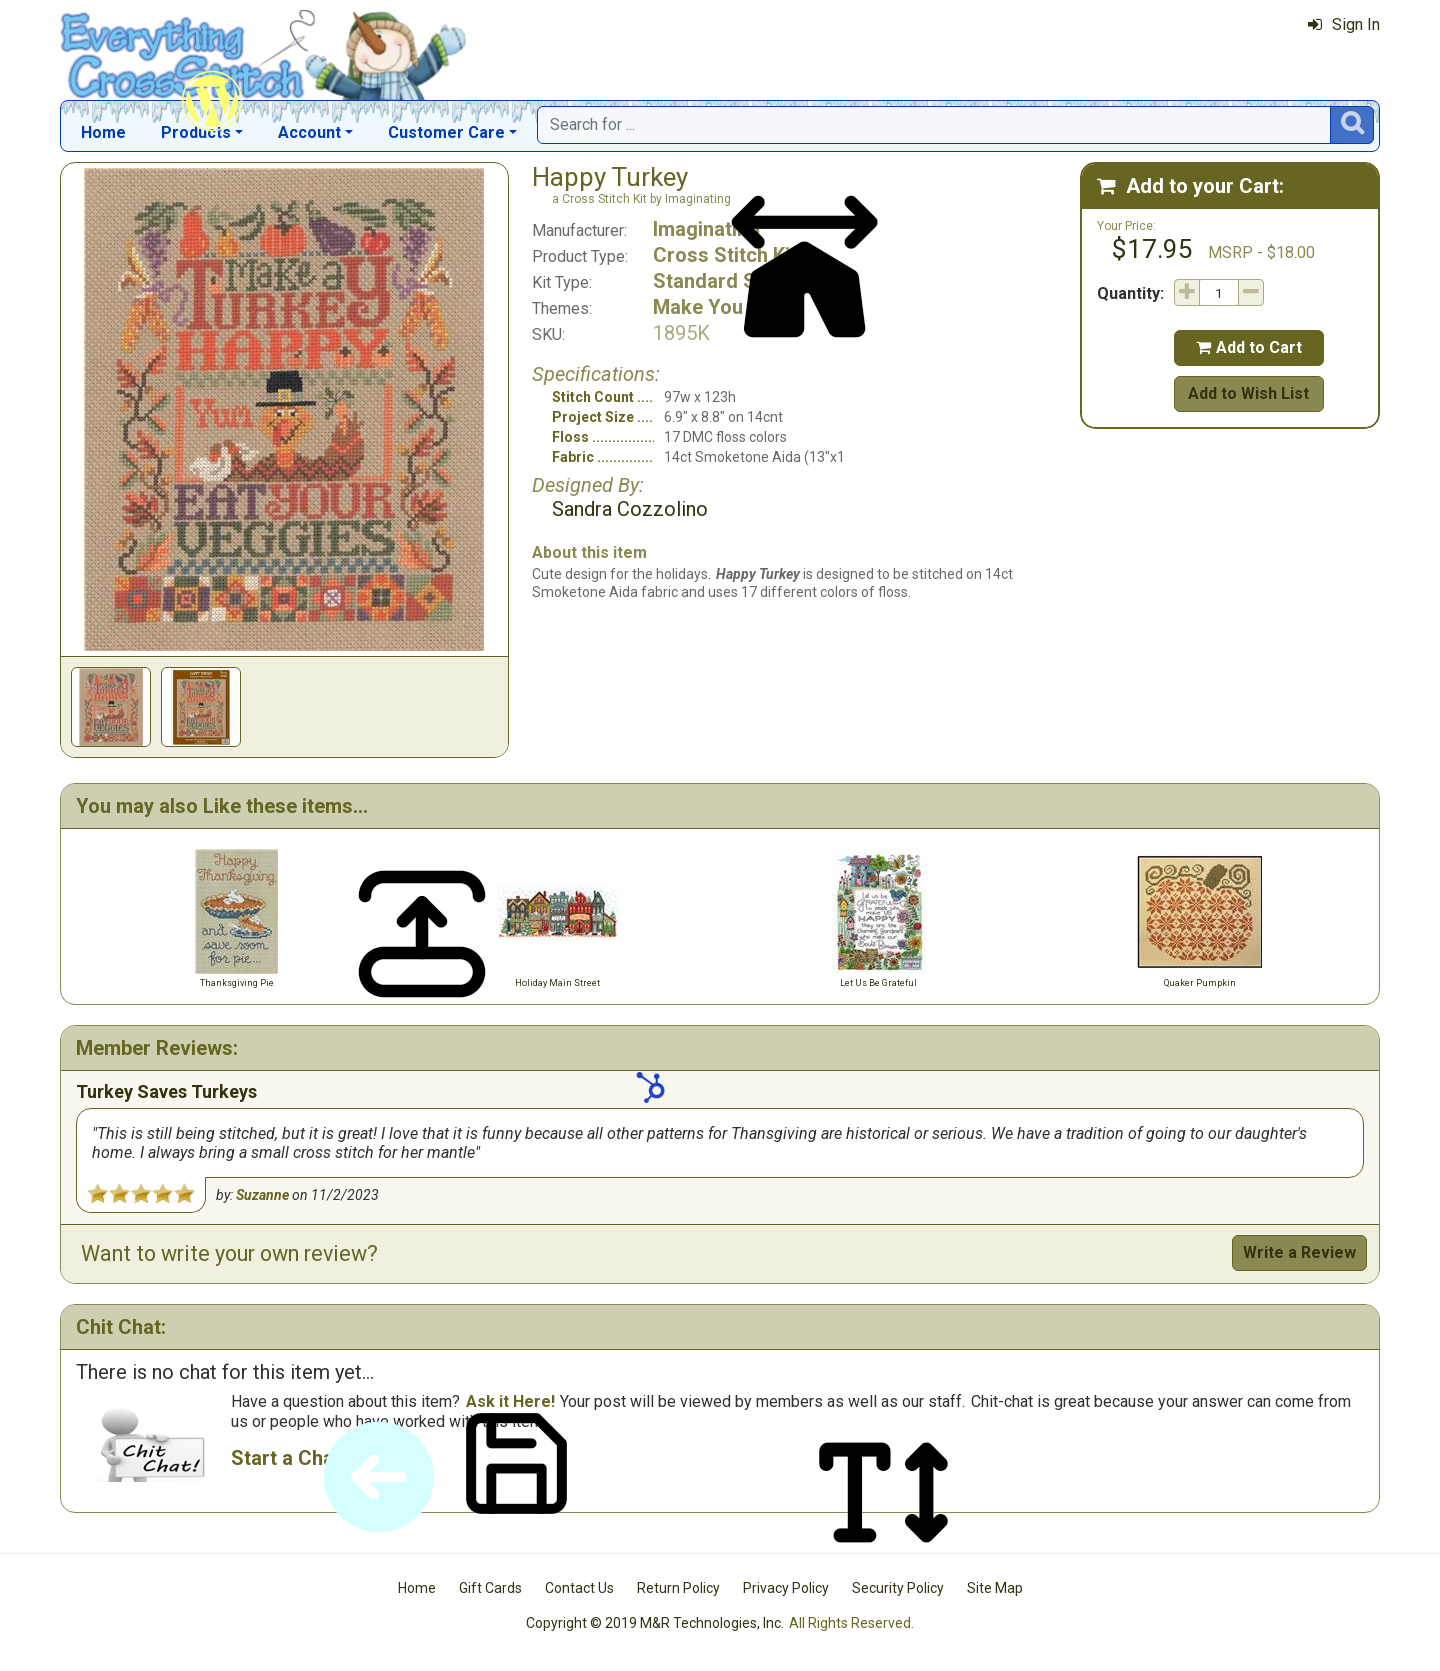 This screenshot has height=1671, width=1440. I want to click on move element to top layer, so click(422, 934).